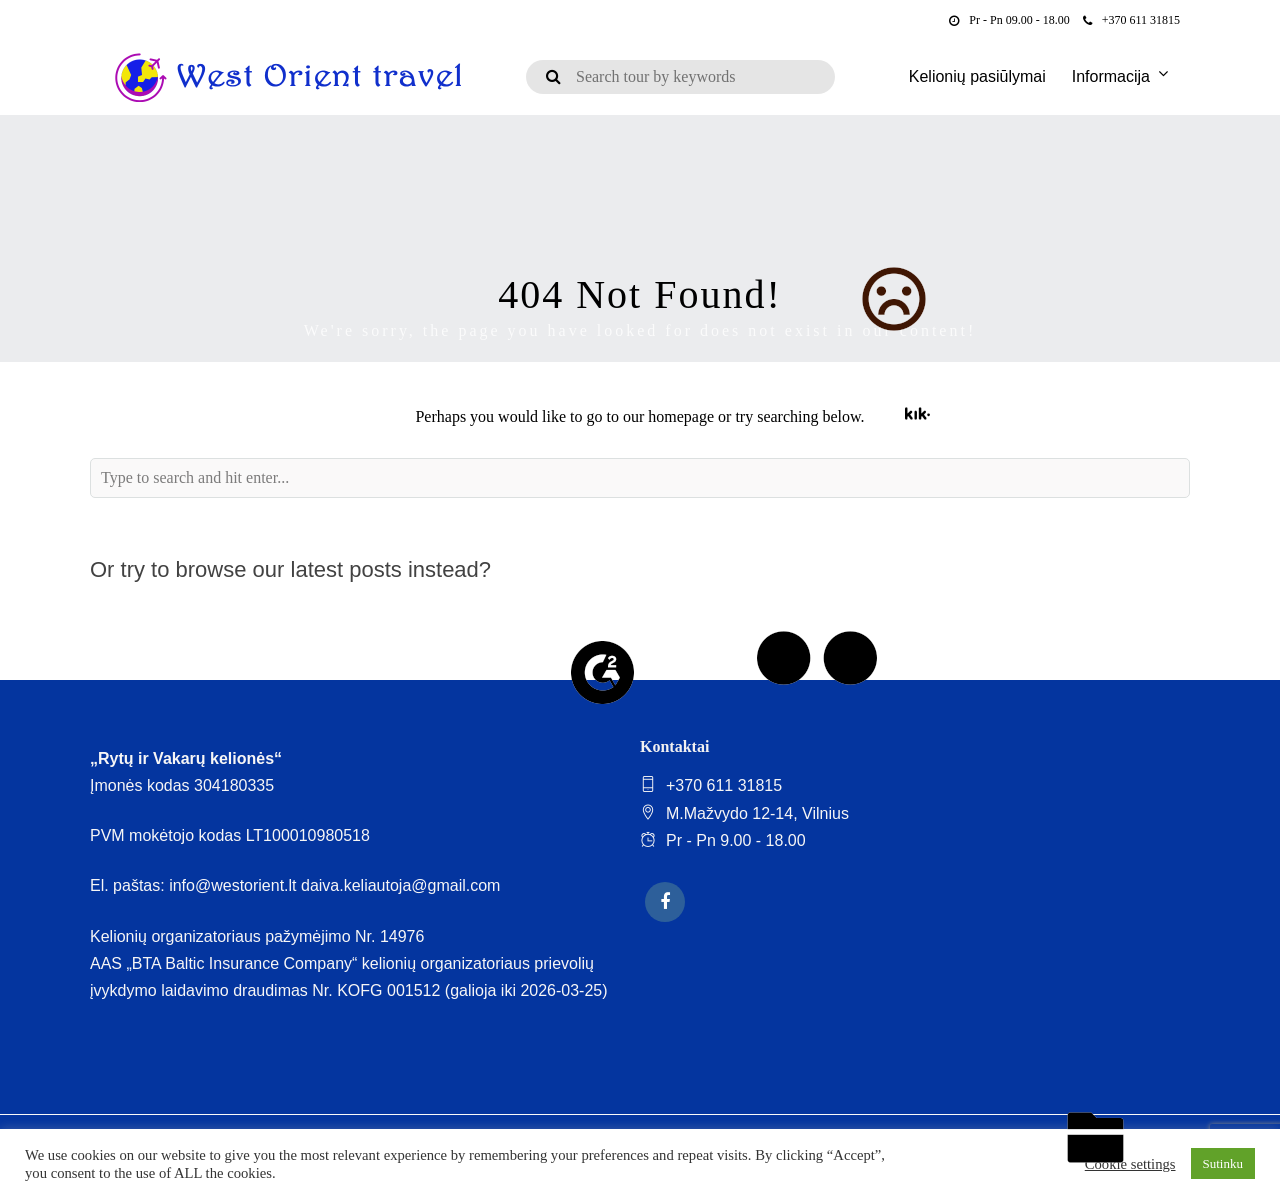 This screenshot has height=1198, width=1280. I want to click on rate experience as negative or unsatisfied, so click(894, 299).